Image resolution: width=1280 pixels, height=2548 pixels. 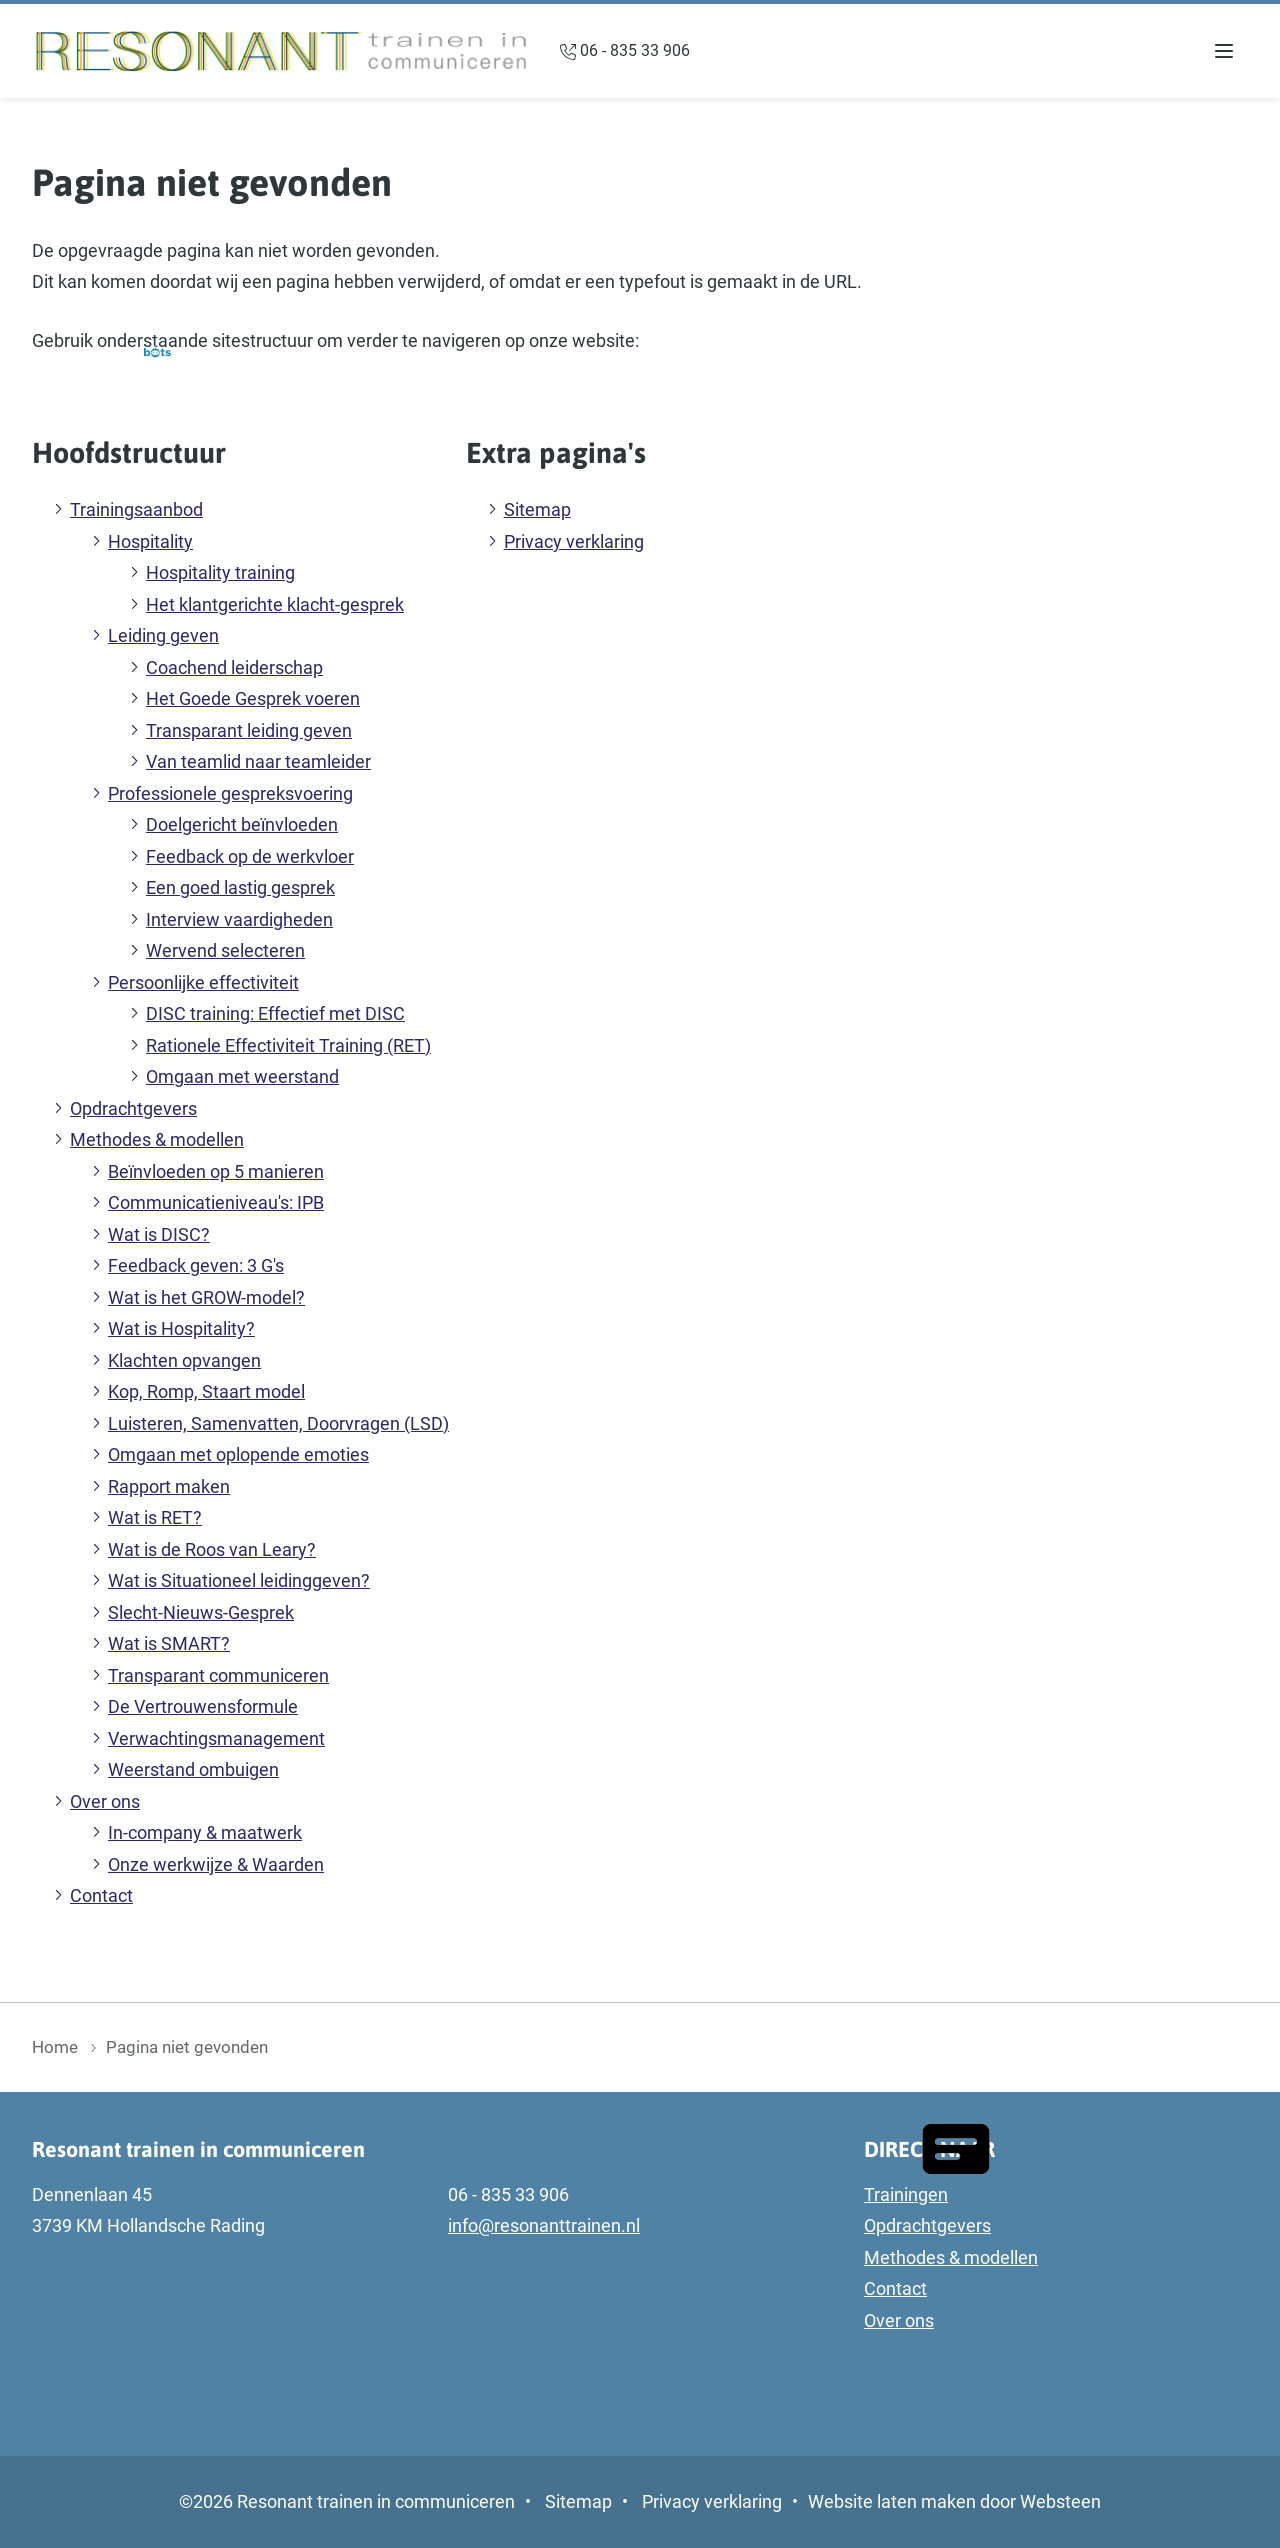 What do you see at coordinates (157, 352) in the screenshot?
I see `bots platform logo` at bounding box center [157, 352].